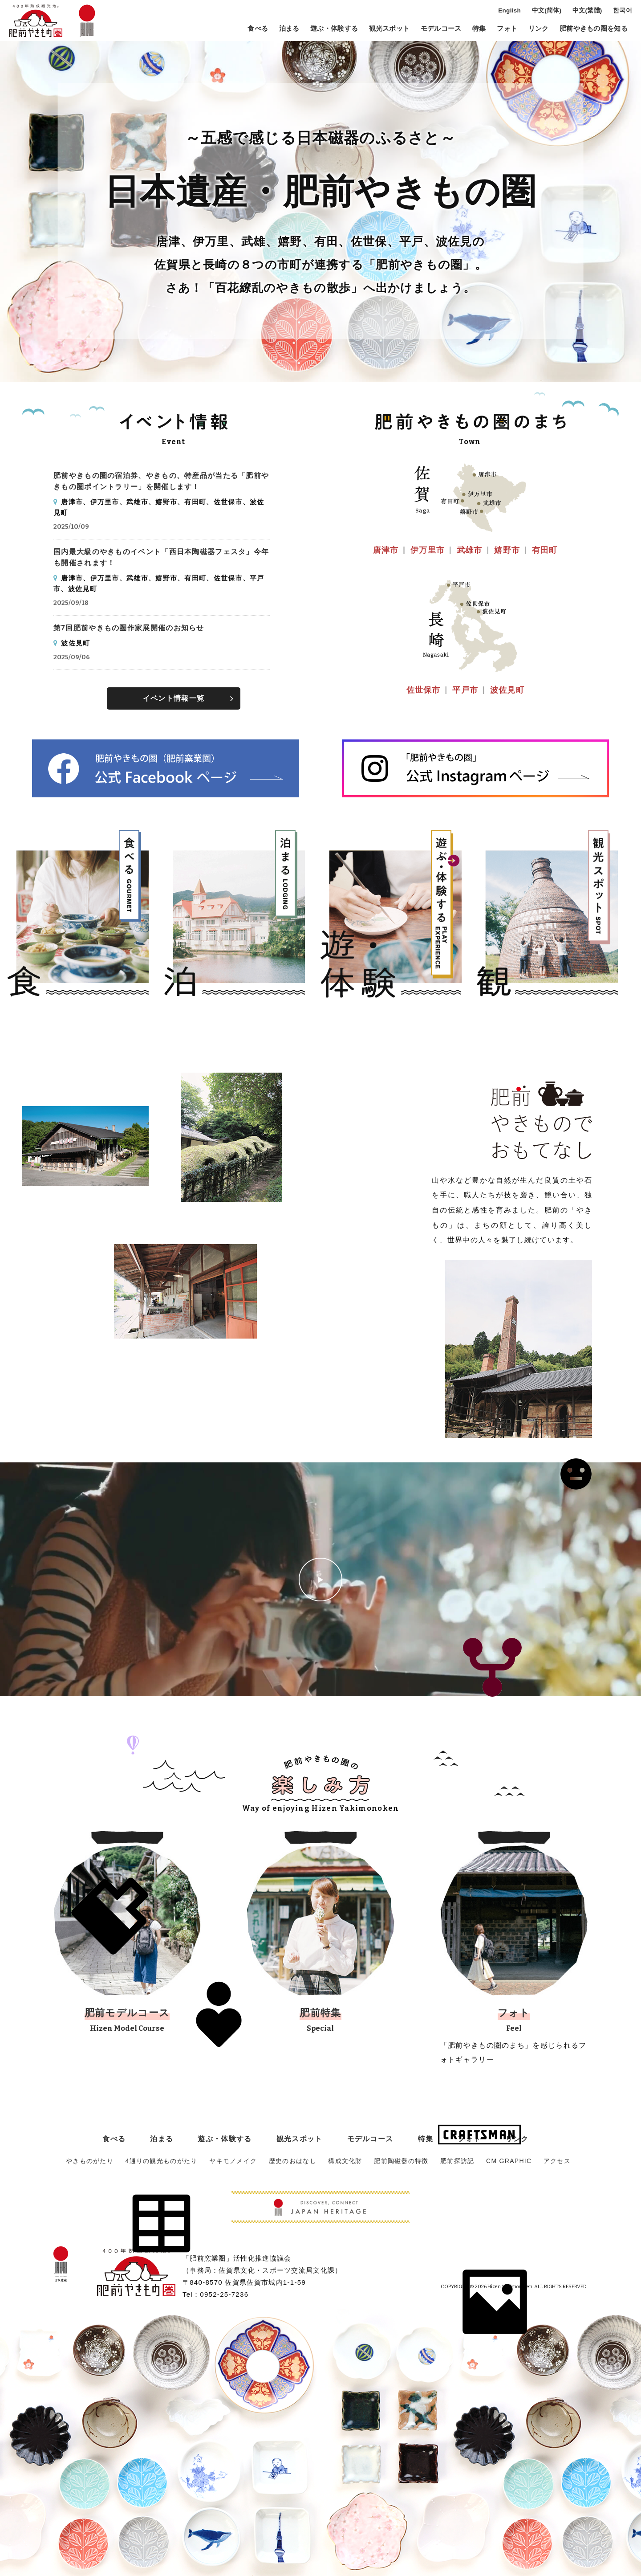 The height and width of the screenshot is (2576, 641). Describe the element at coordinates (112, 1914) in the screenshot. I see `access brush or painting tools` at that location.